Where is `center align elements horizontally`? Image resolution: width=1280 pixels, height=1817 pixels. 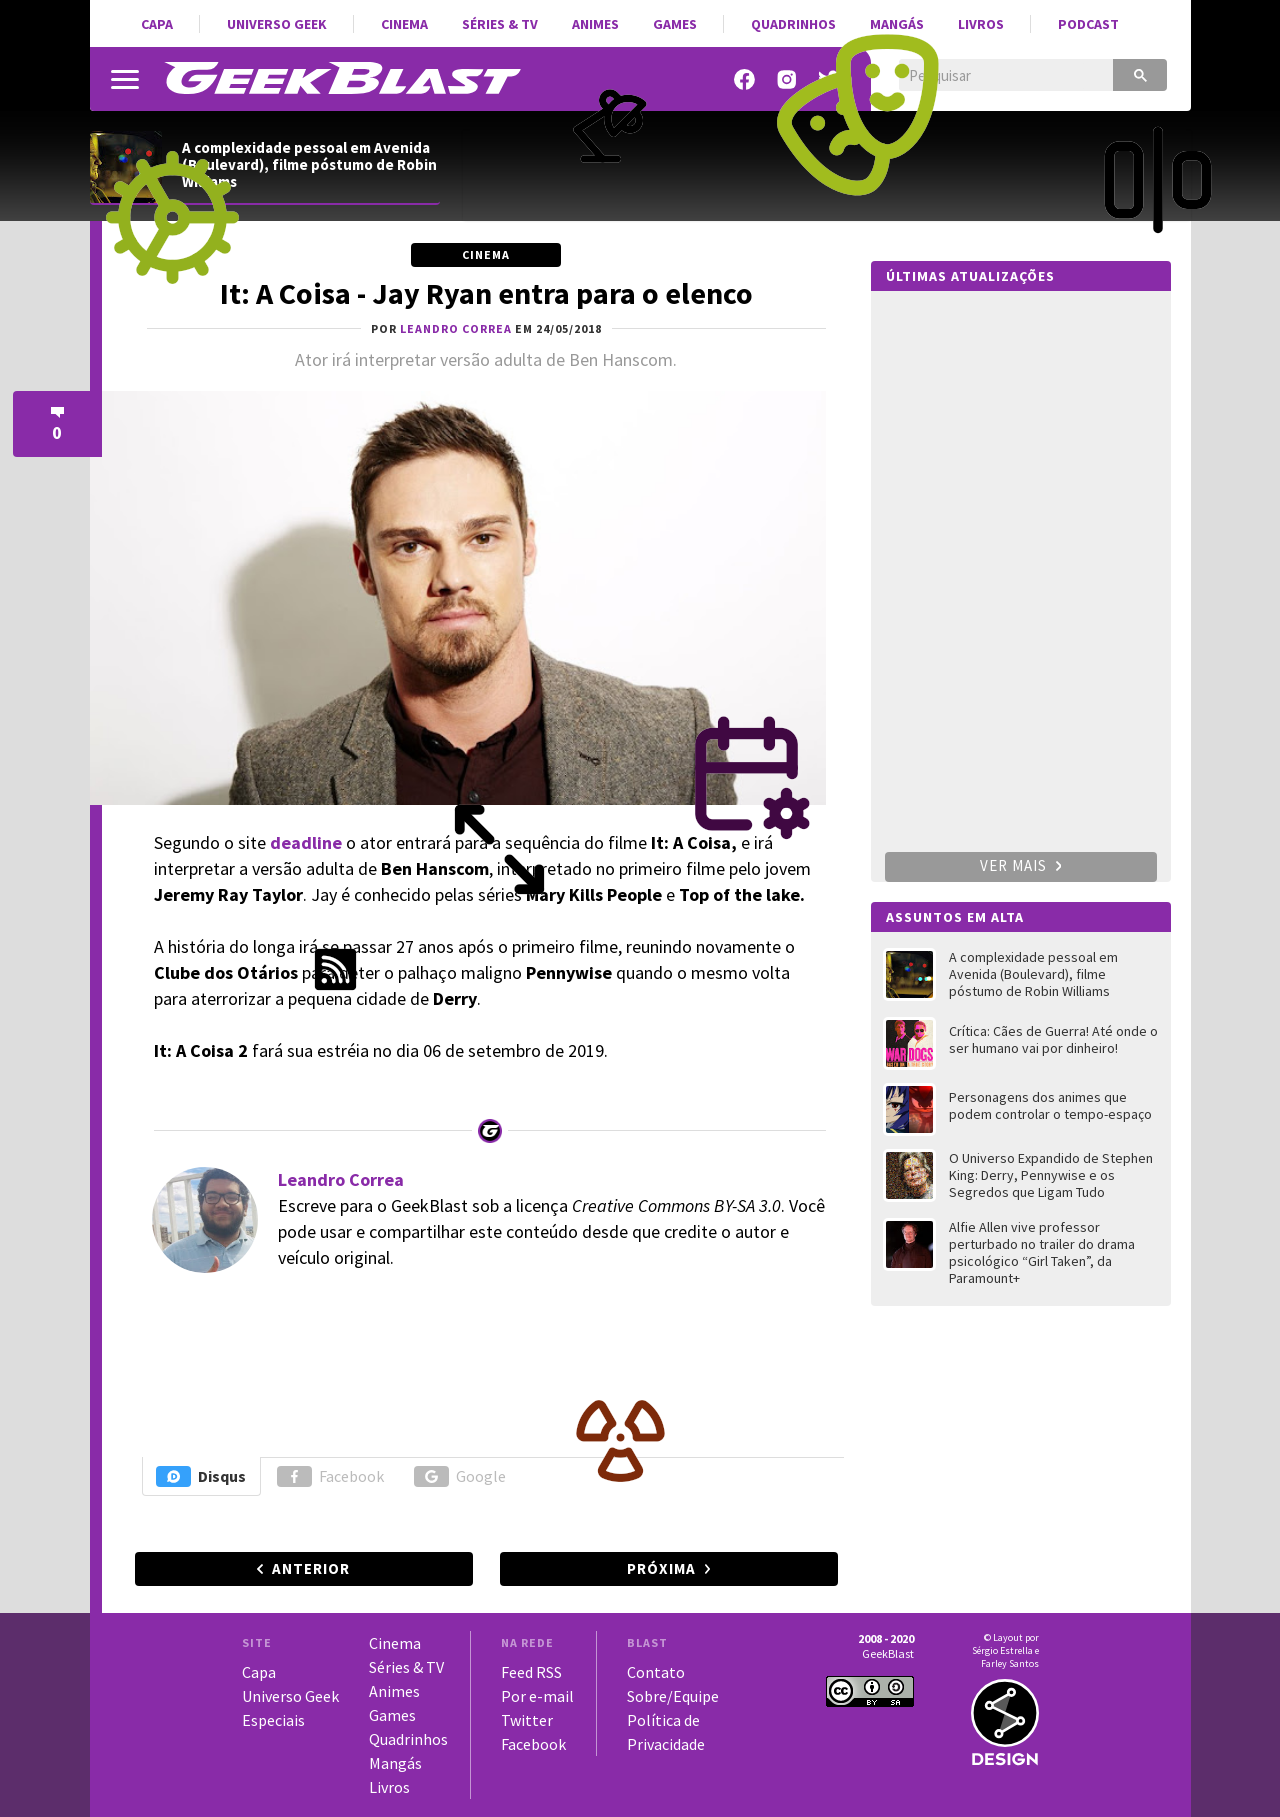 center align elements horizontally is located at coordinates (1158, 180).